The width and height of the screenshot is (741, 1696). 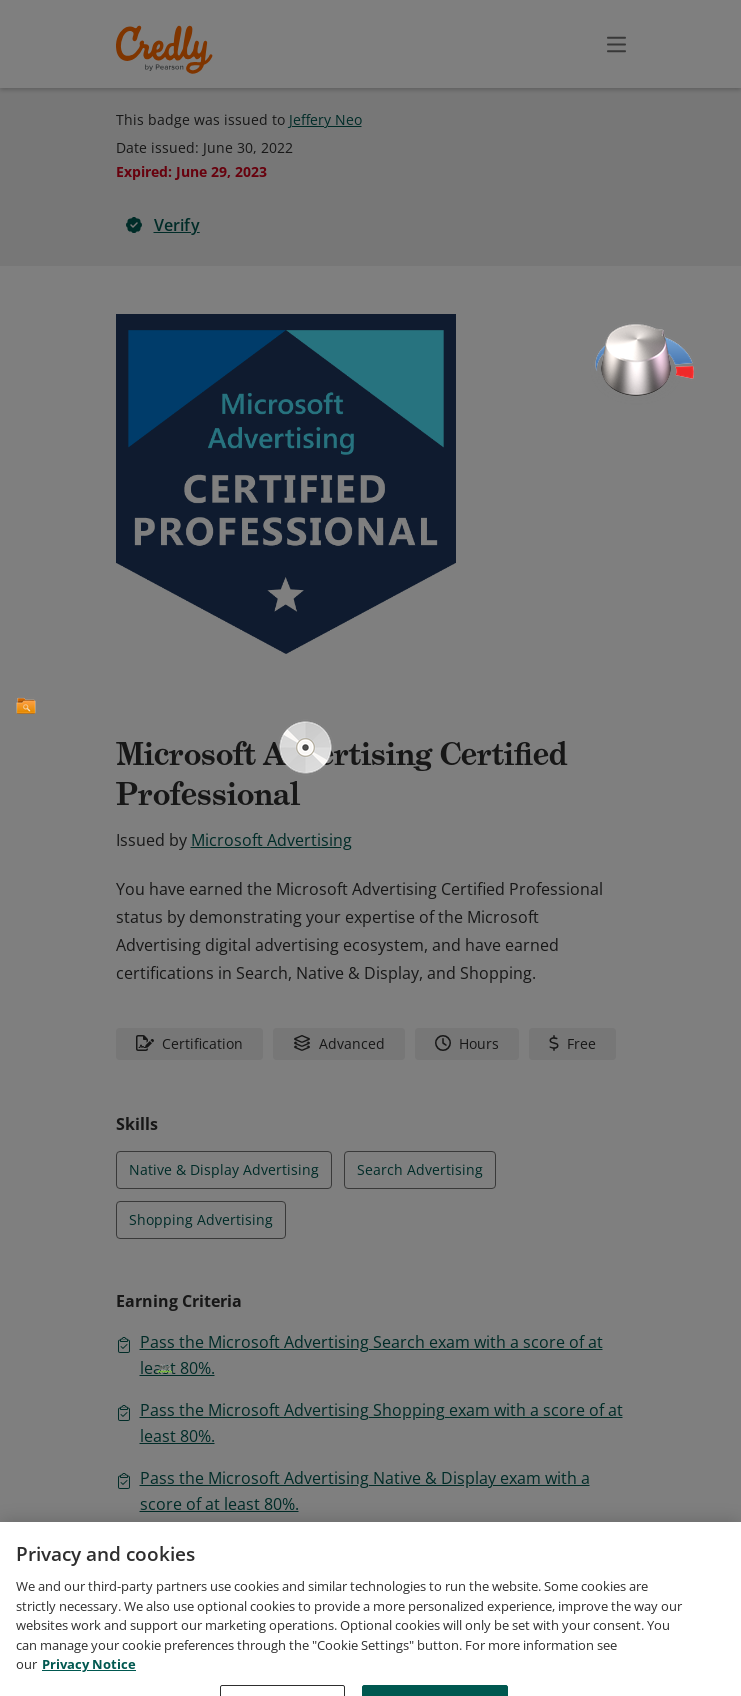 What do you see at coordinates (305, 747) in the screenshot?
I see `indicates a recordable CD-R disc` at bounding box center [305, 747].